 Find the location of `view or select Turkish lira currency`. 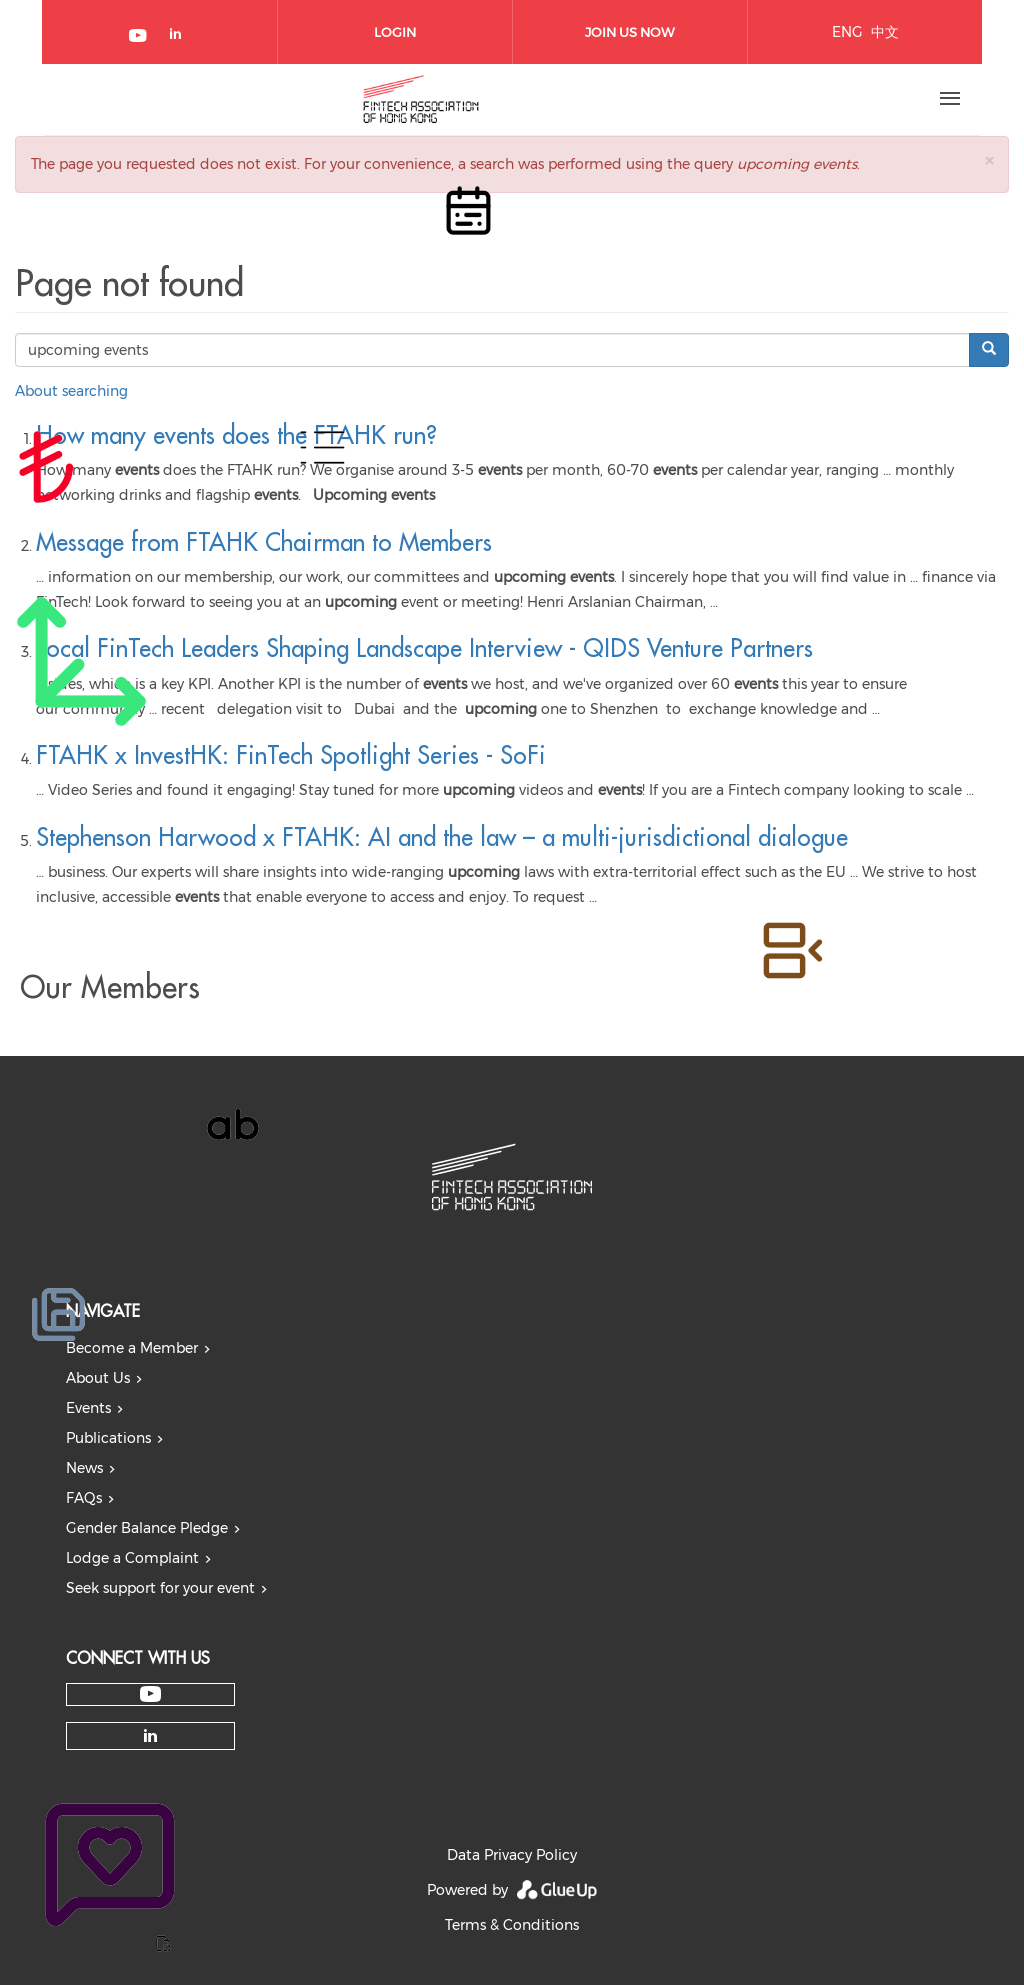

view or select Turkish lira currency is located at coordinates (48, 467).